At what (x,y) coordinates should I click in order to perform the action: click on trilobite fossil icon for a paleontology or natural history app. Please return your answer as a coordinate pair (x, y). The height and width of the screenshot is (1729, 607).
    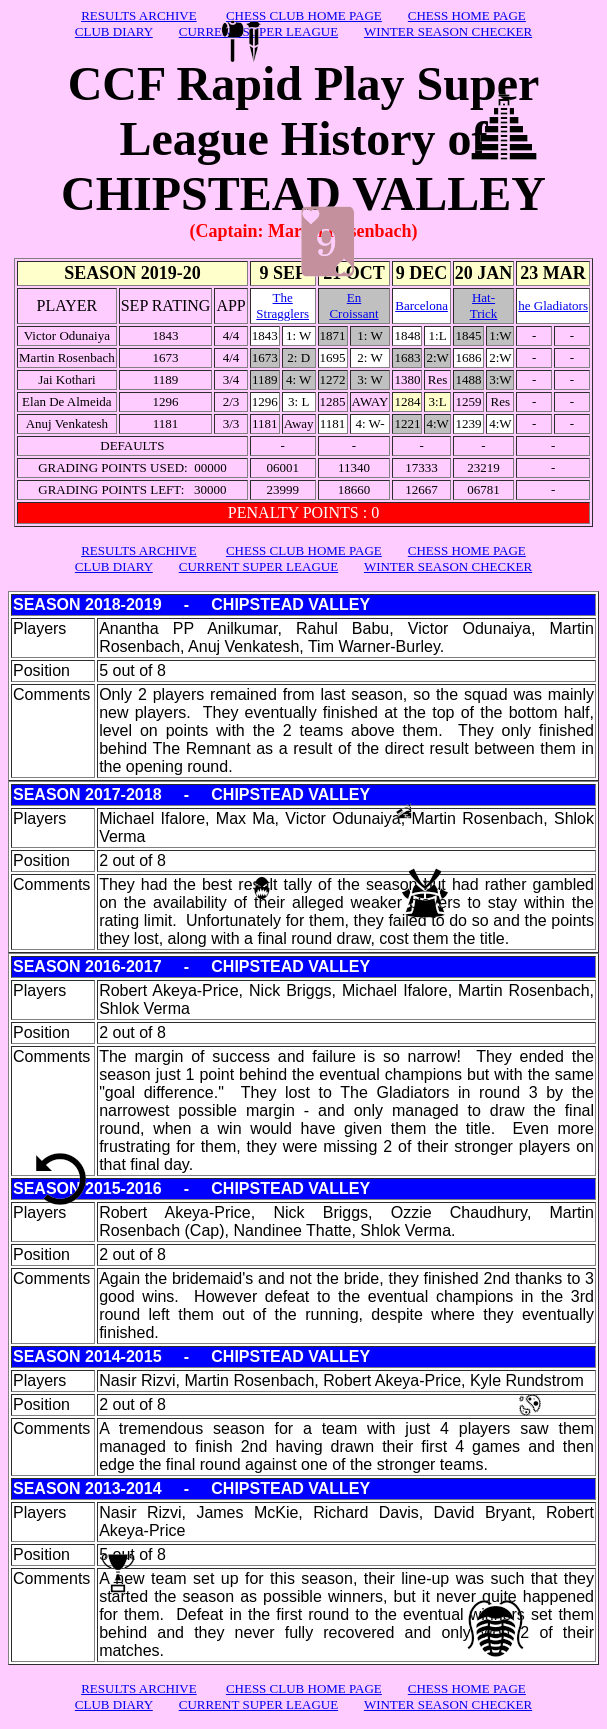
    Looking at the image, I should click on (495, 1628).